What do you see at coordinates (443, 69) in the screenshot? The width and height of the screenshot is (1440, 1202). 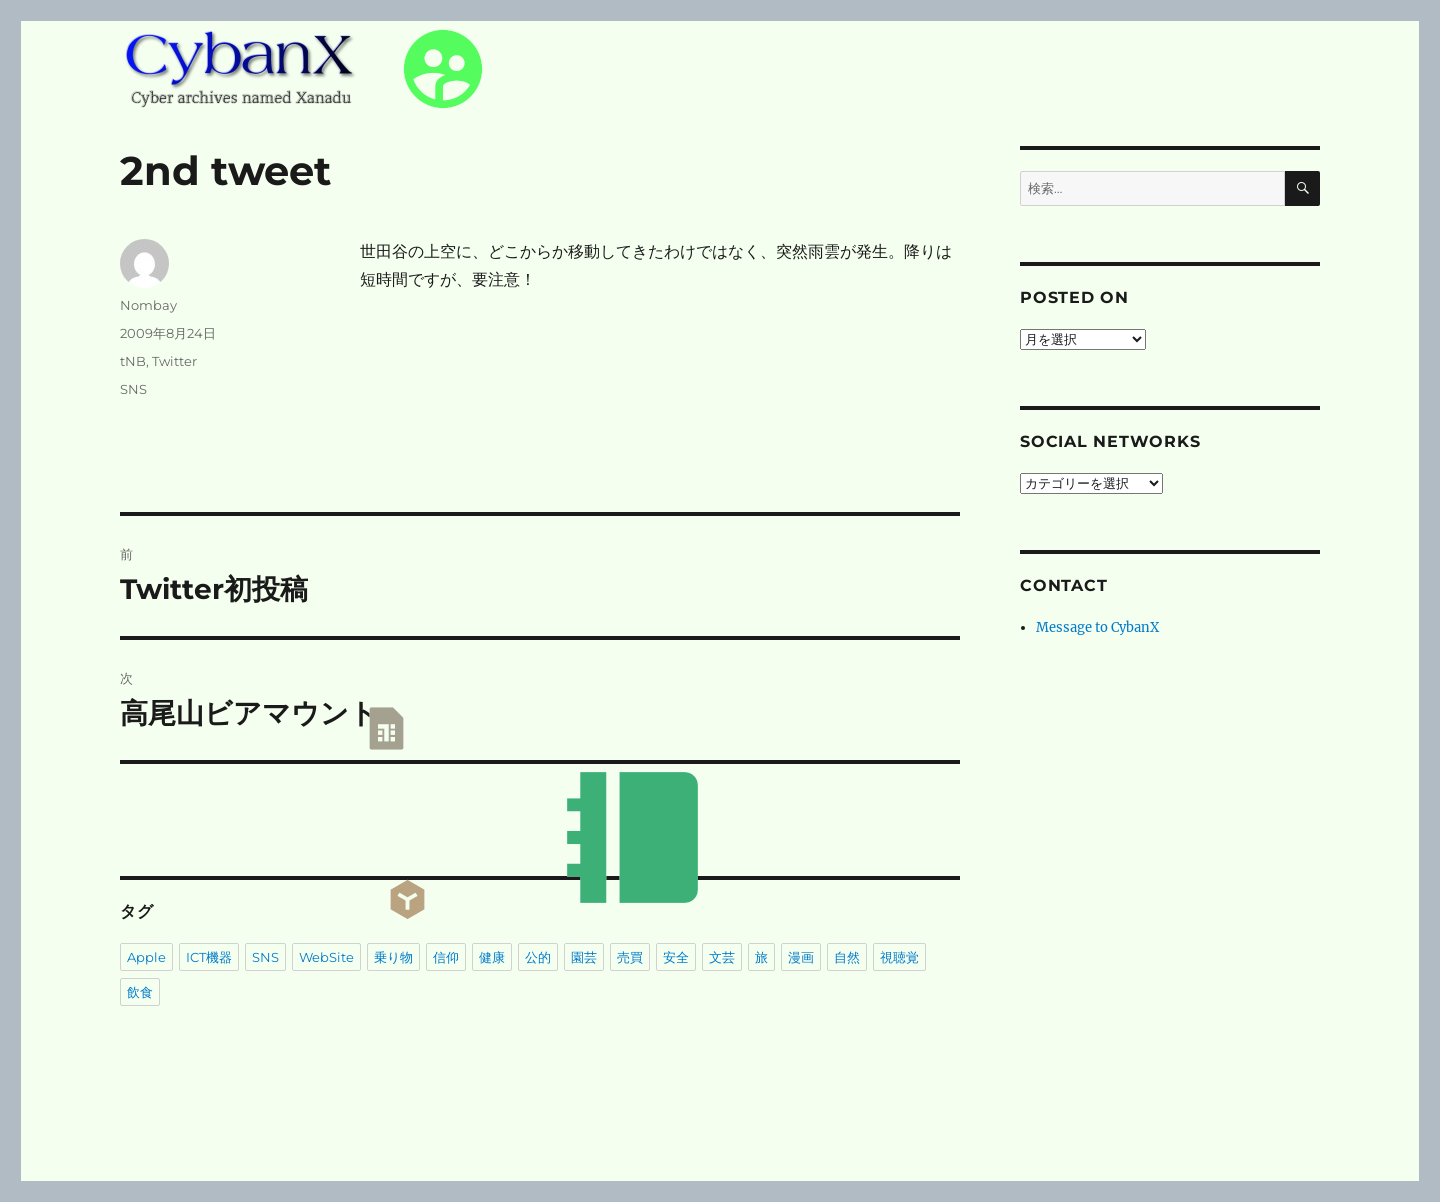 I see `view group members or team` at bounding box center [443, 69].